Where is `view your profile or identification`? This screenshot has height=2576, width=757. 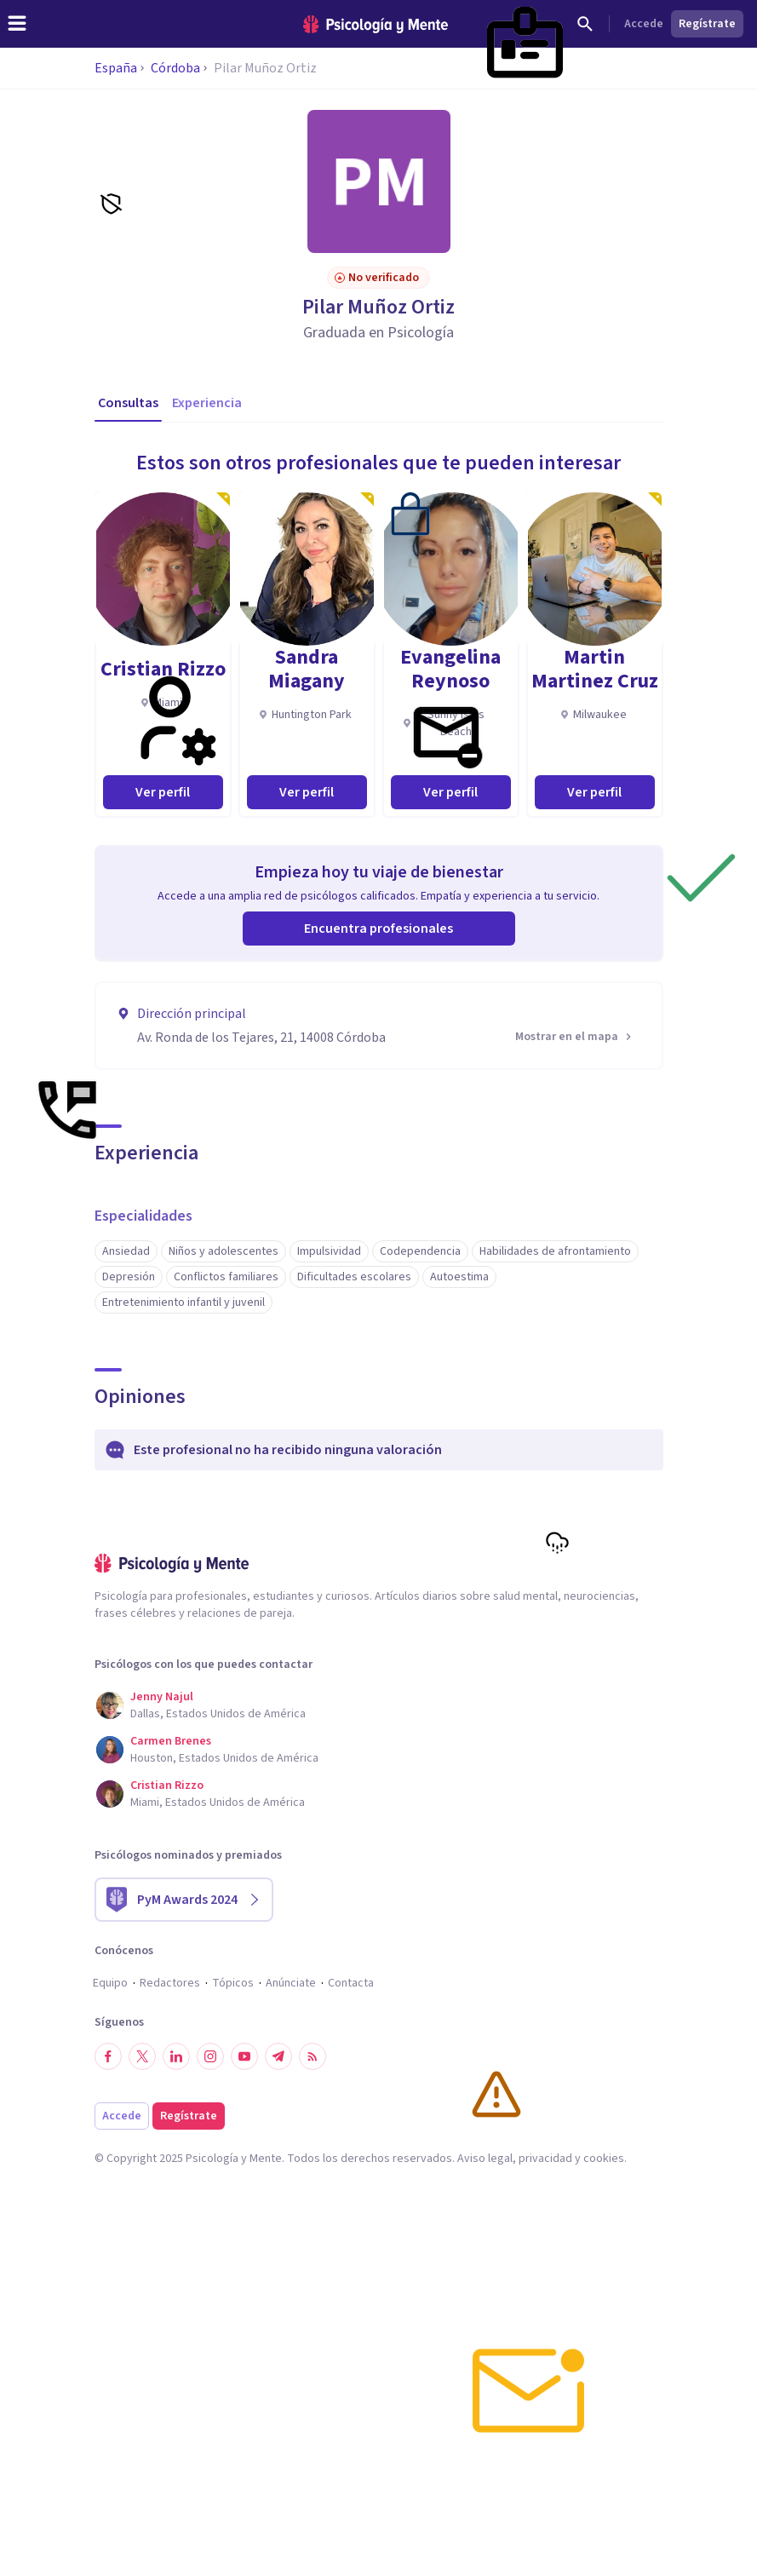
view your profile or identification is located at coordinates (525, 44).